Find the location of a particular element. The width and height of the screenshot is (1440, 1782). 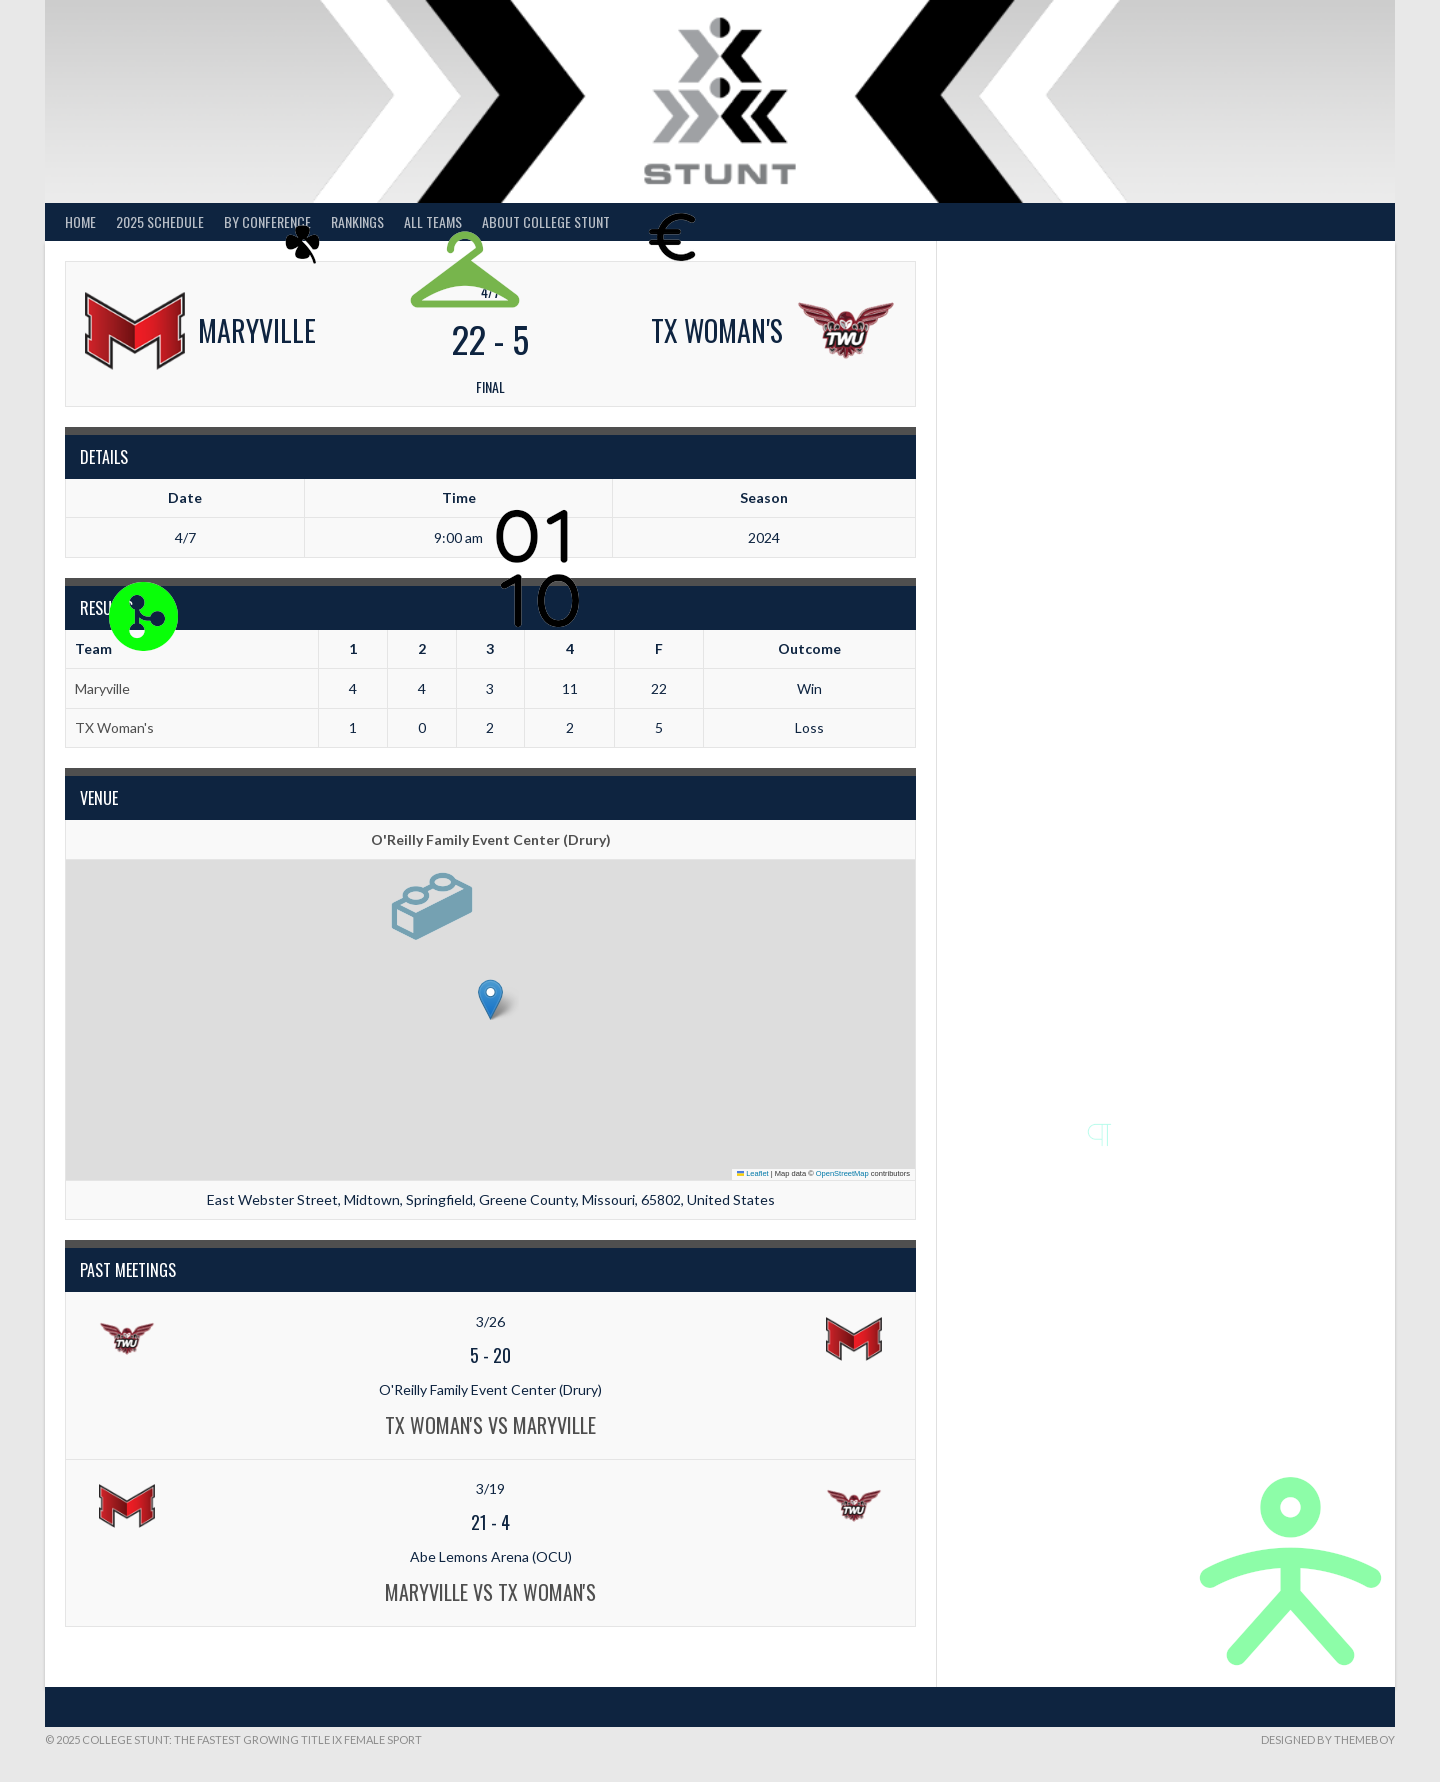

access wardrobe or clothing options is located at coordinates (465, 275).